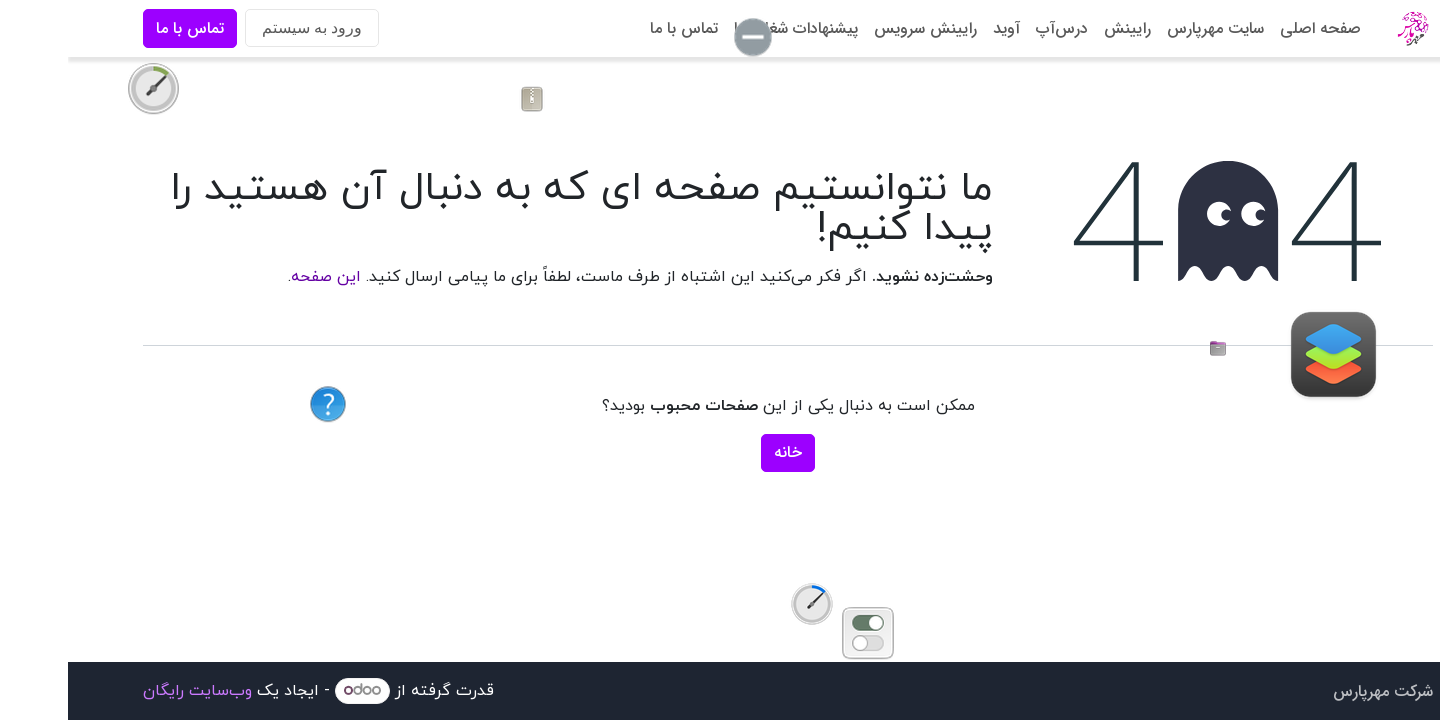  I want to click on access help and support documentation, so click(328, 404).